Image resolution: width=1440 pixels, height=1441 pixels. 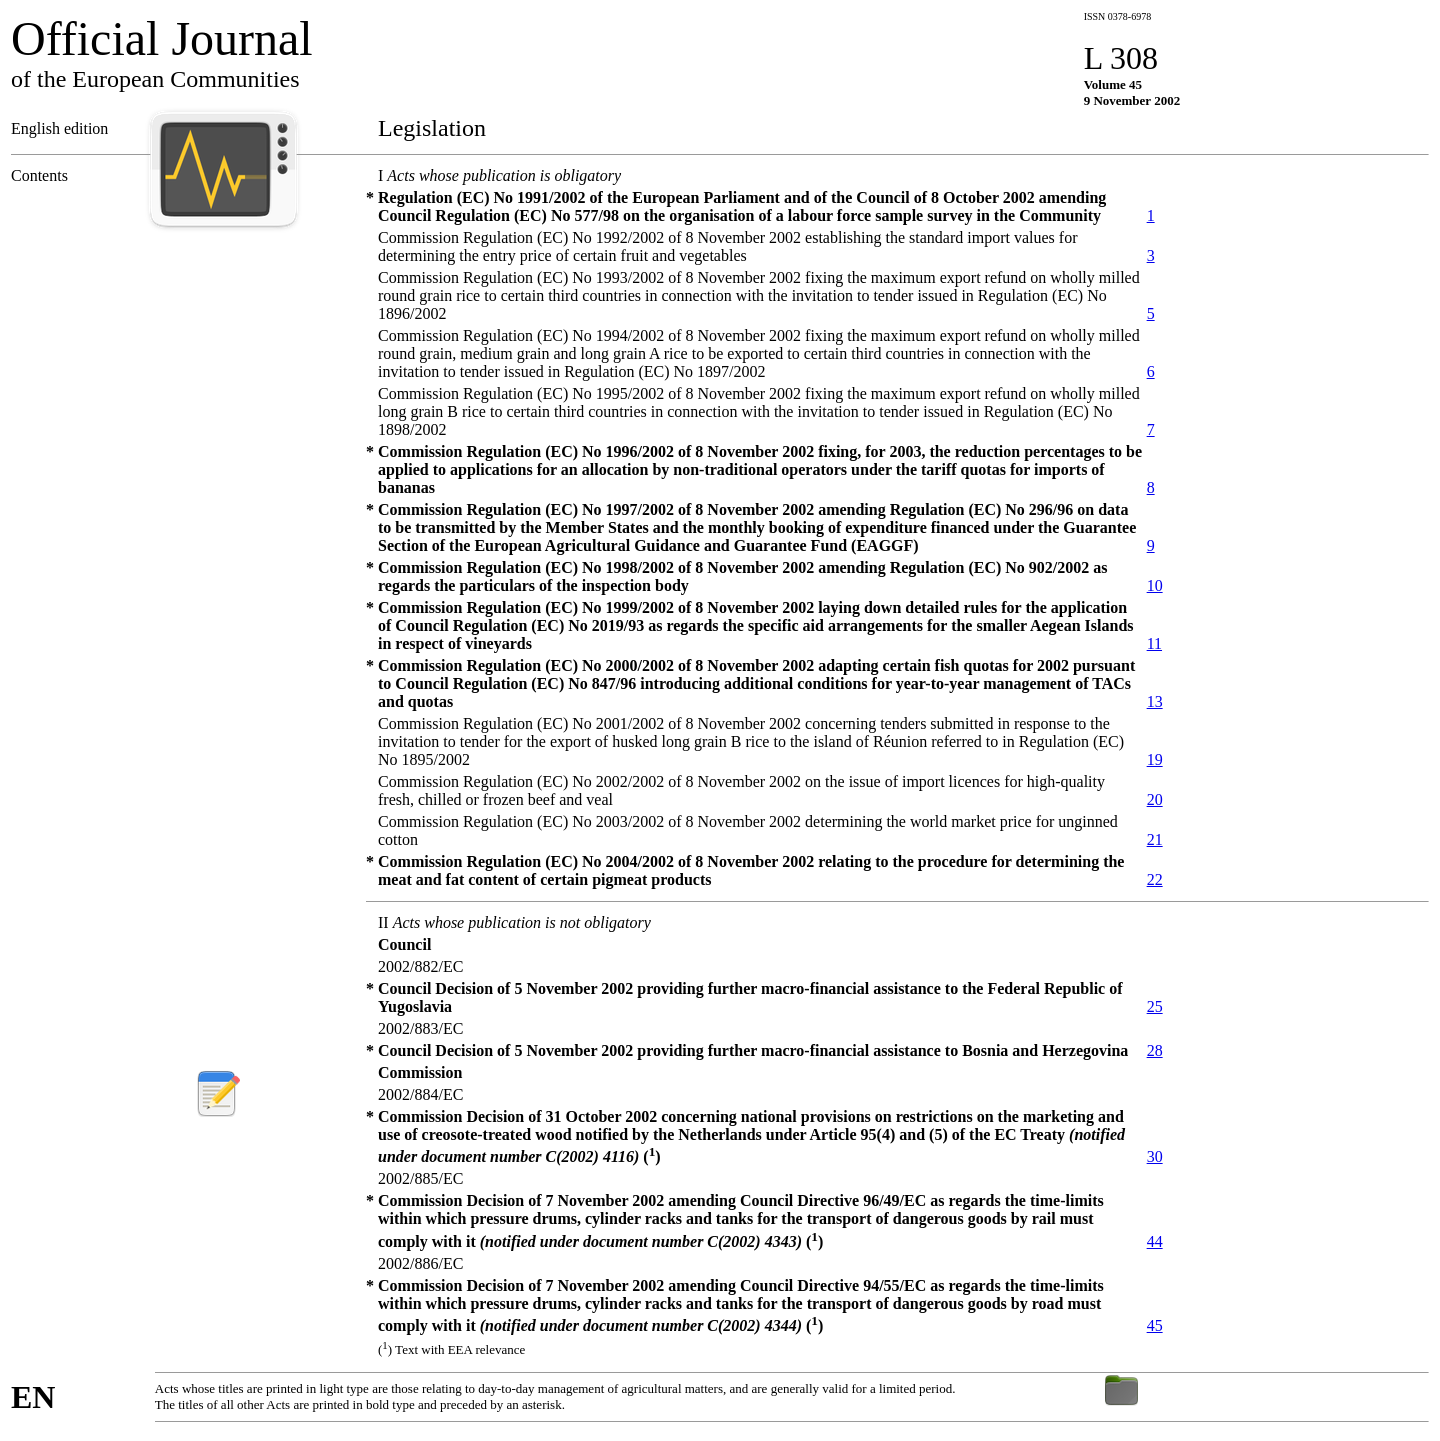 What do you see at coordinates (1121, 1389) in the screenshot?
I see `open folder to view contents` at bounding box center [1121, 1389].